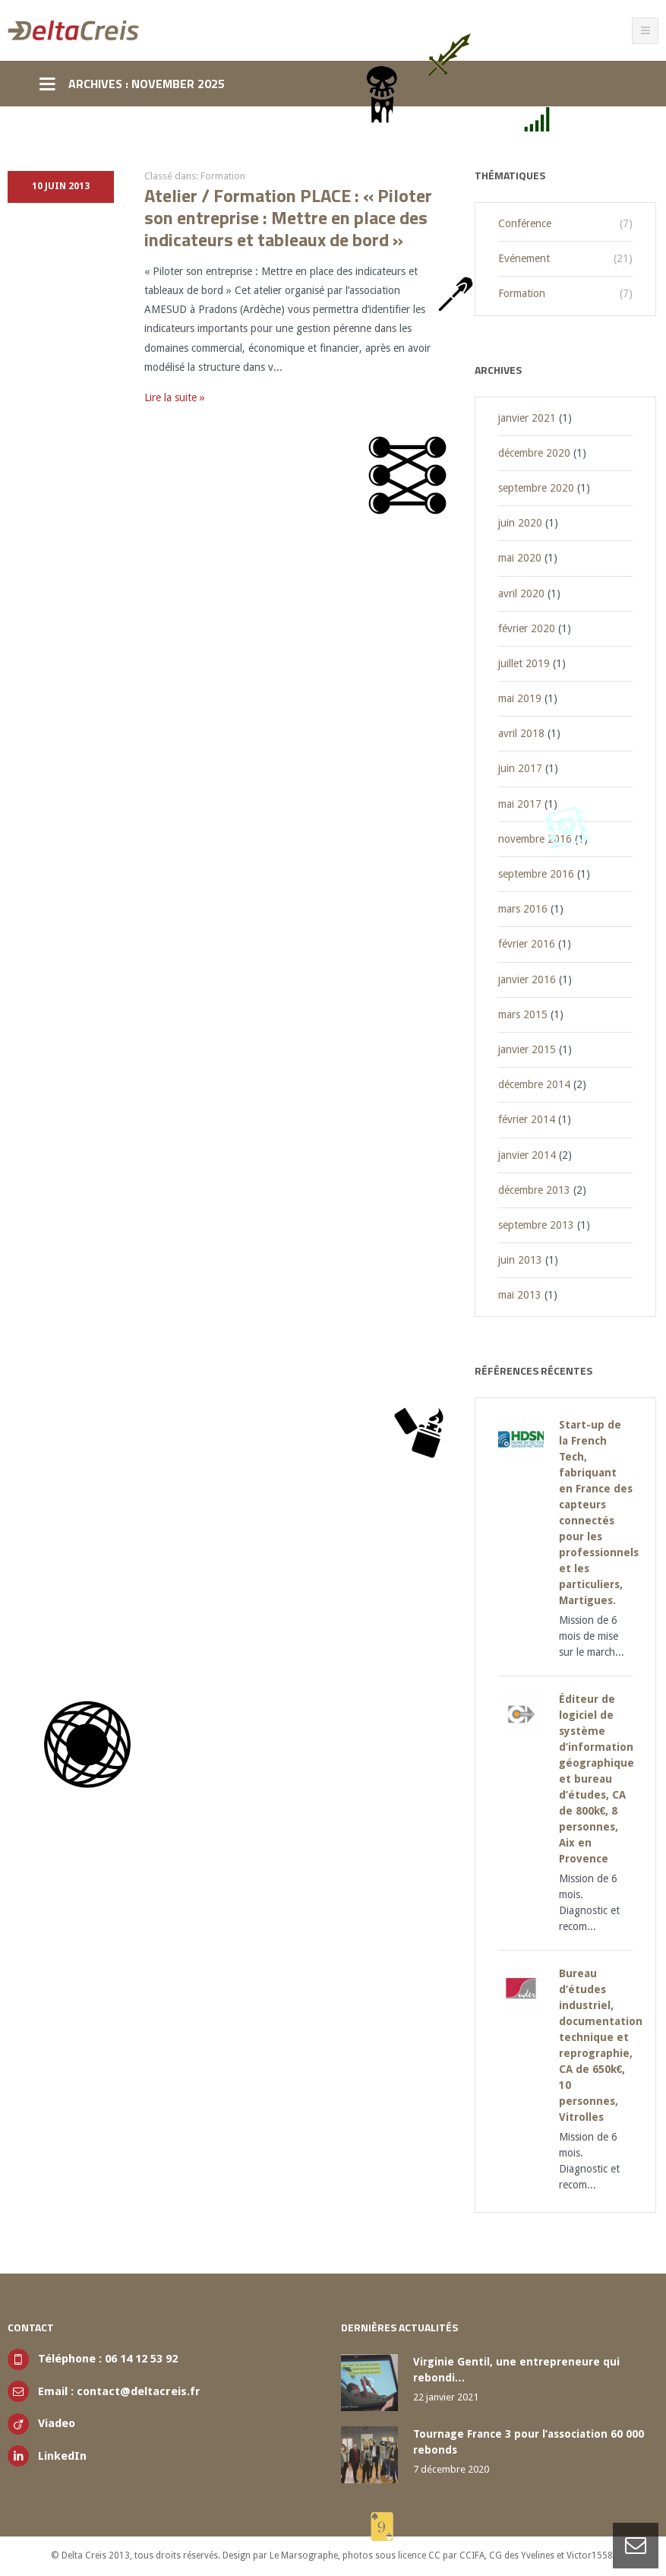  I want to click on indicates cellular or network signal strength, so click(537, 119).